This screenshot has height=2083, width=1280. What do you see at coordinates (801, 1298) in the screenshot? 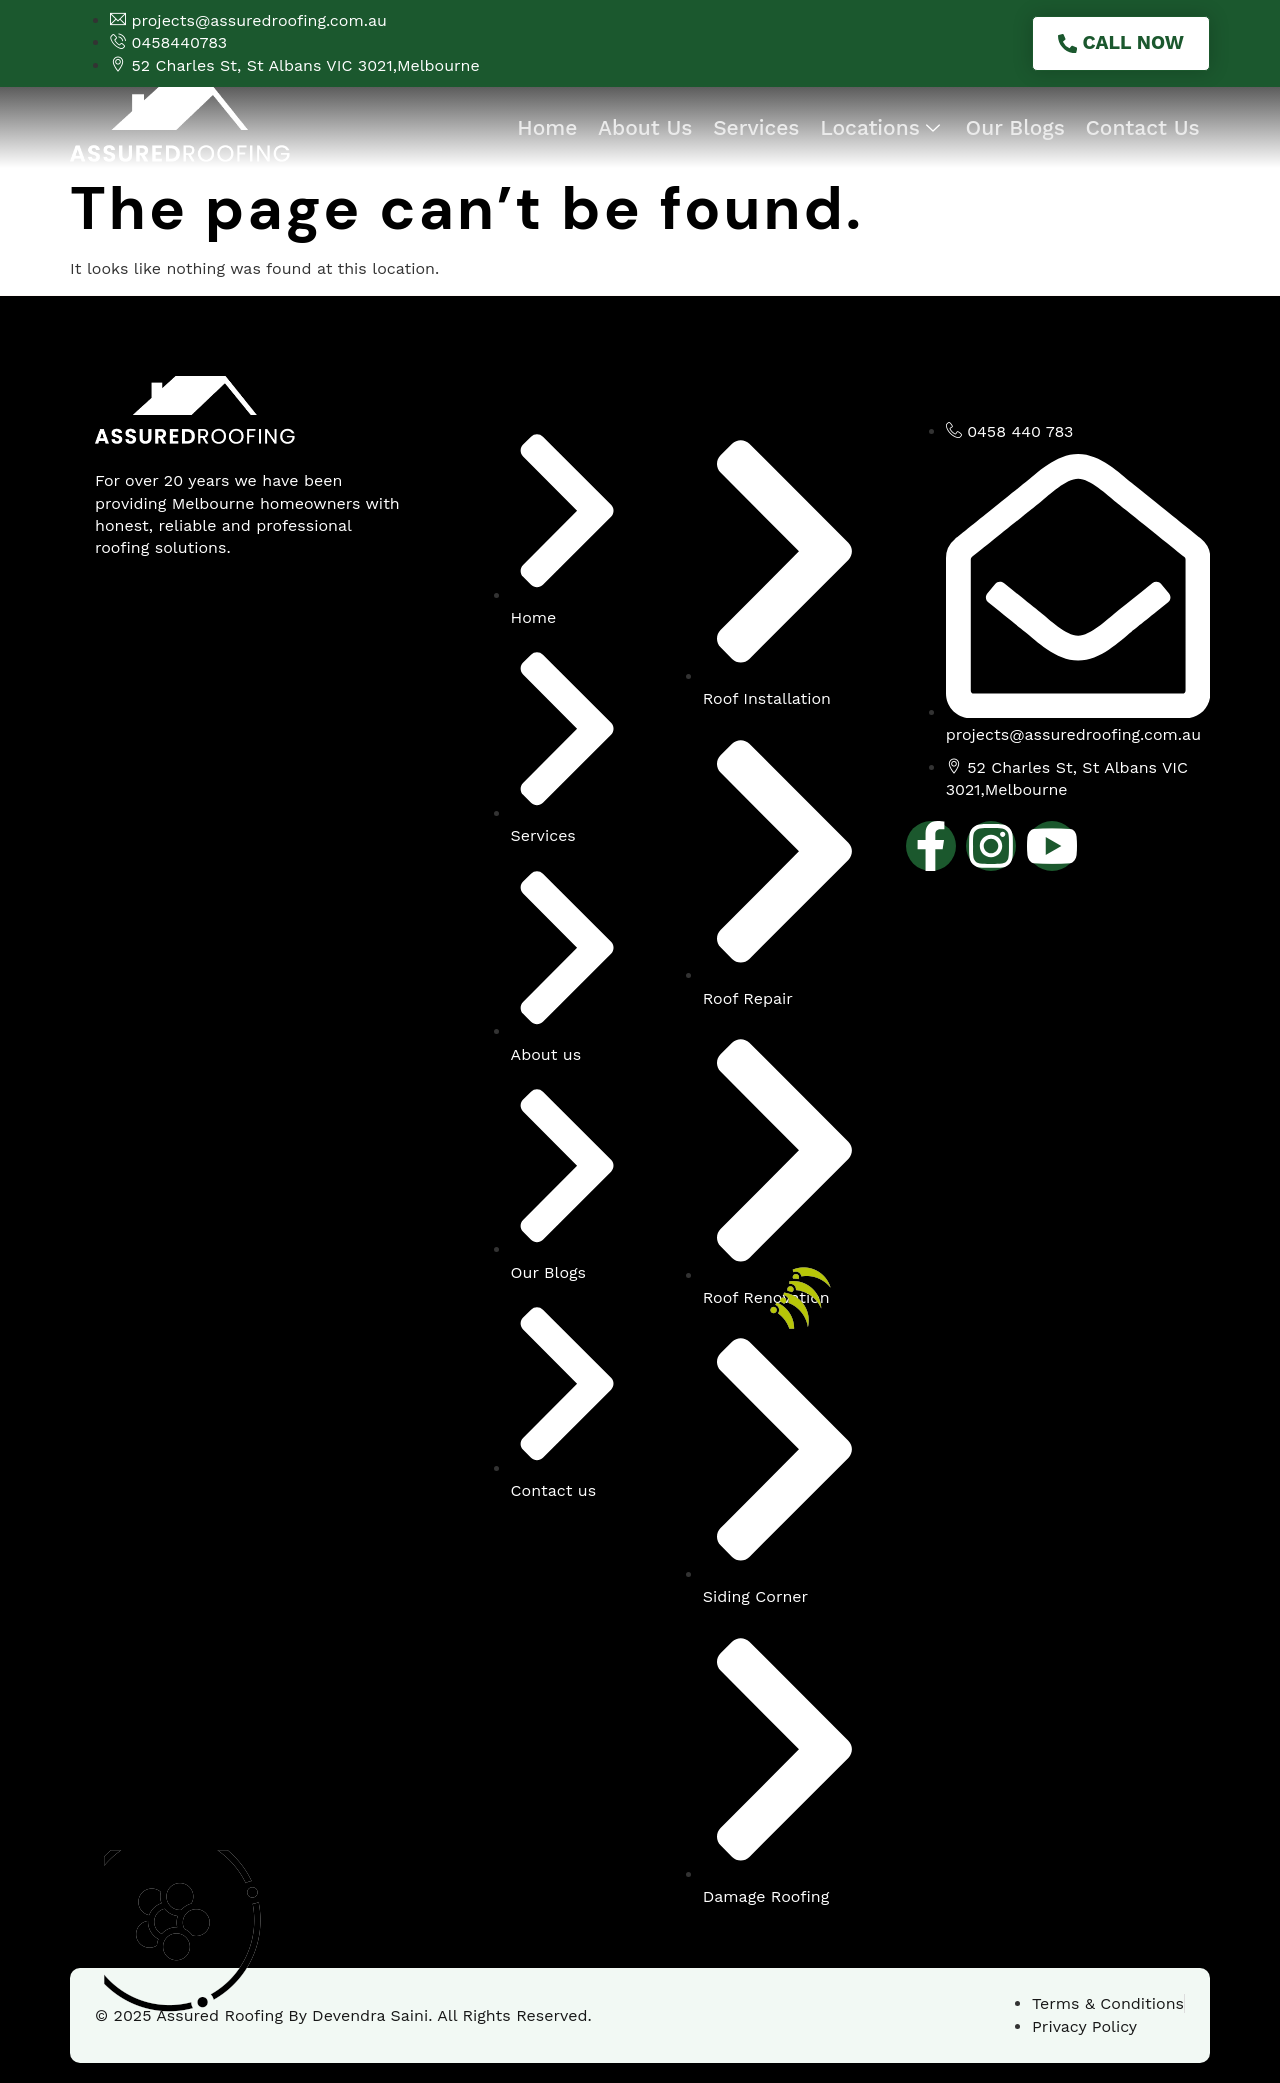
I see `indicates a claw attack or scratch ability` at bounding box center [801, 1298].